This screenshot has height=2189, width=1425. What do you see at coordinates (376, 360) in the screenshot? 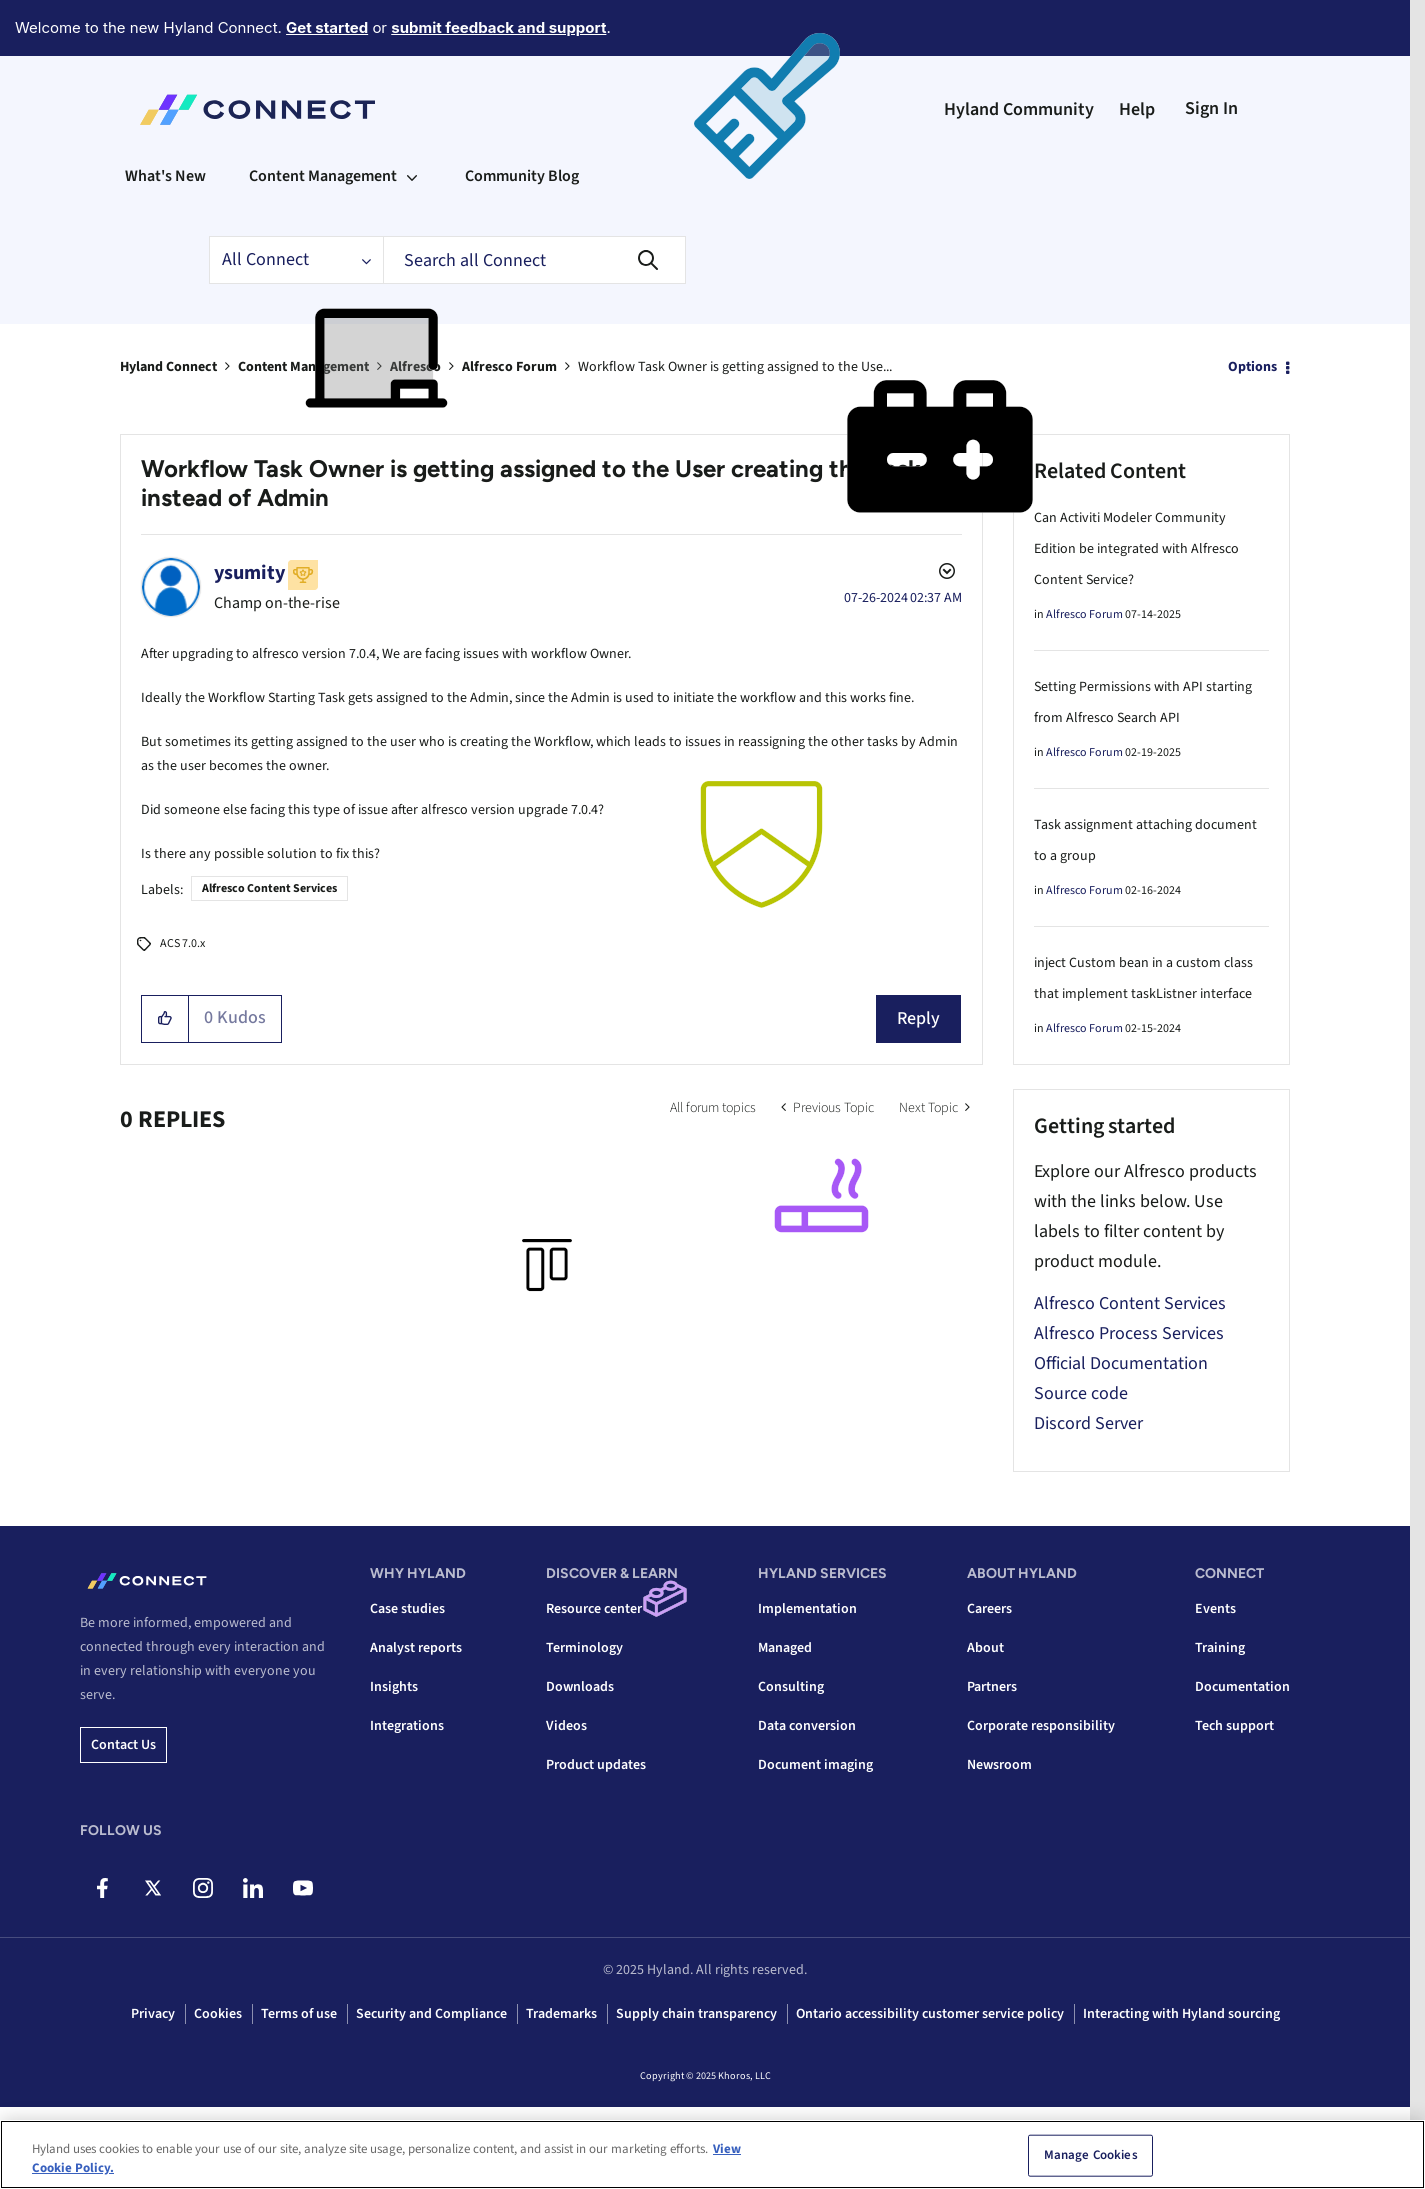
I see `access presentation or whiteboard mode` at bounding box center [376, 360].